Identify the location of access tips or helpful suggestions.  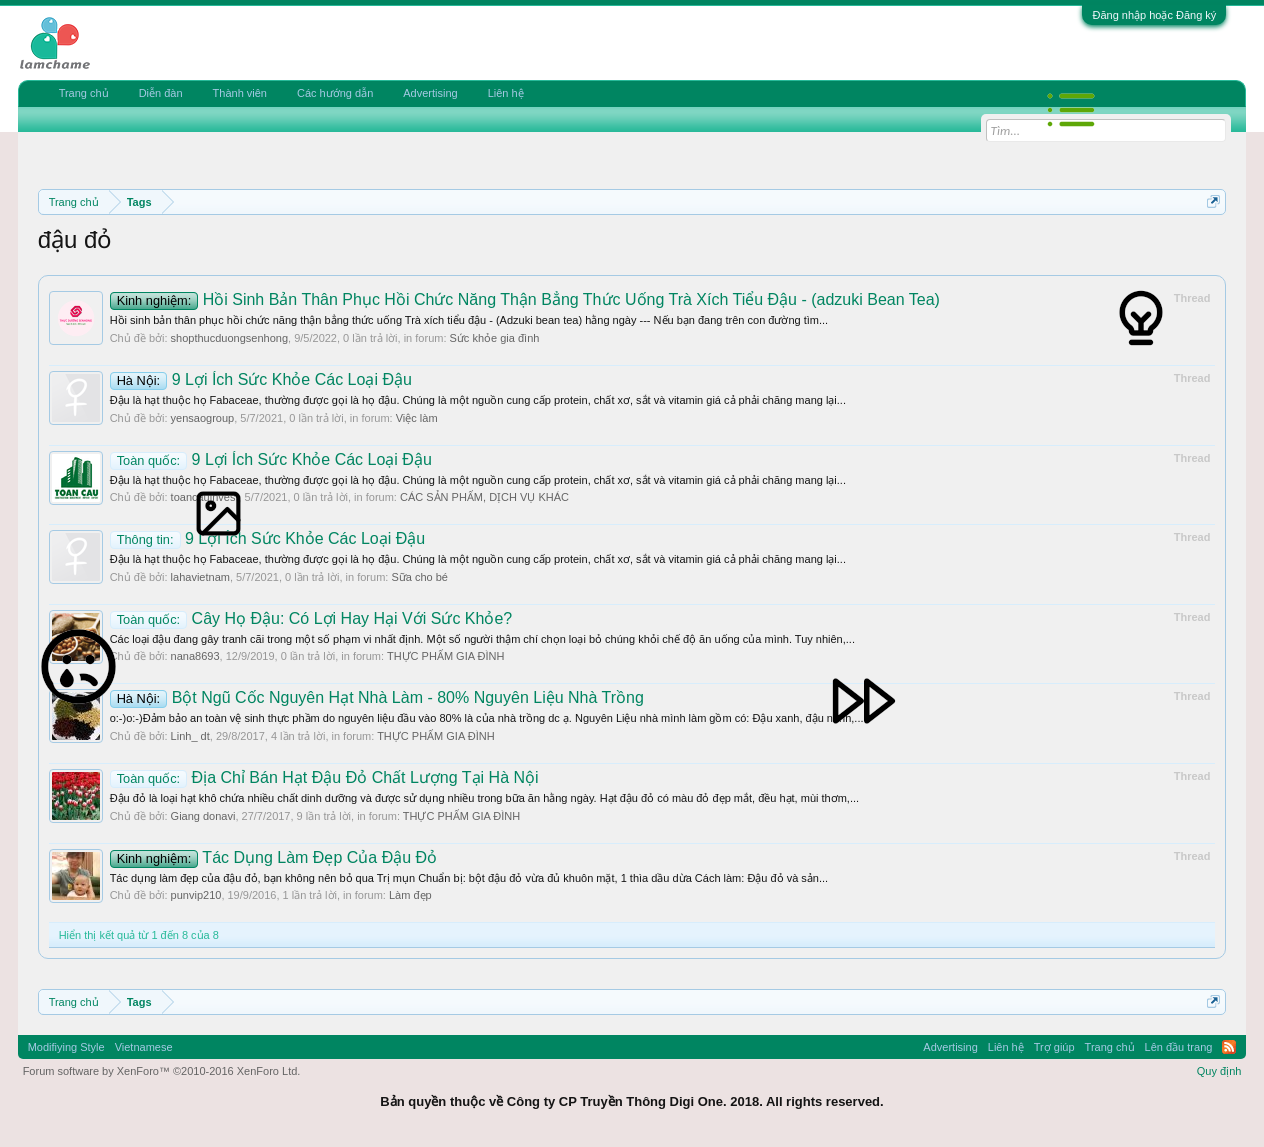
(1141, 318).